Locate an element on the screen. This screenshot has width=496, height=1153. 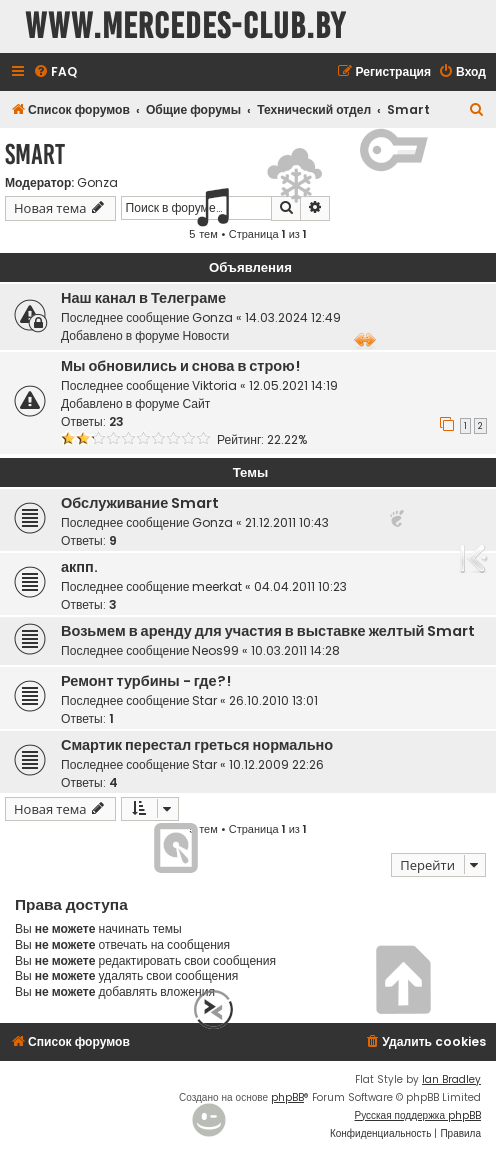
access system hard drive is located at coordinates (176, 848).